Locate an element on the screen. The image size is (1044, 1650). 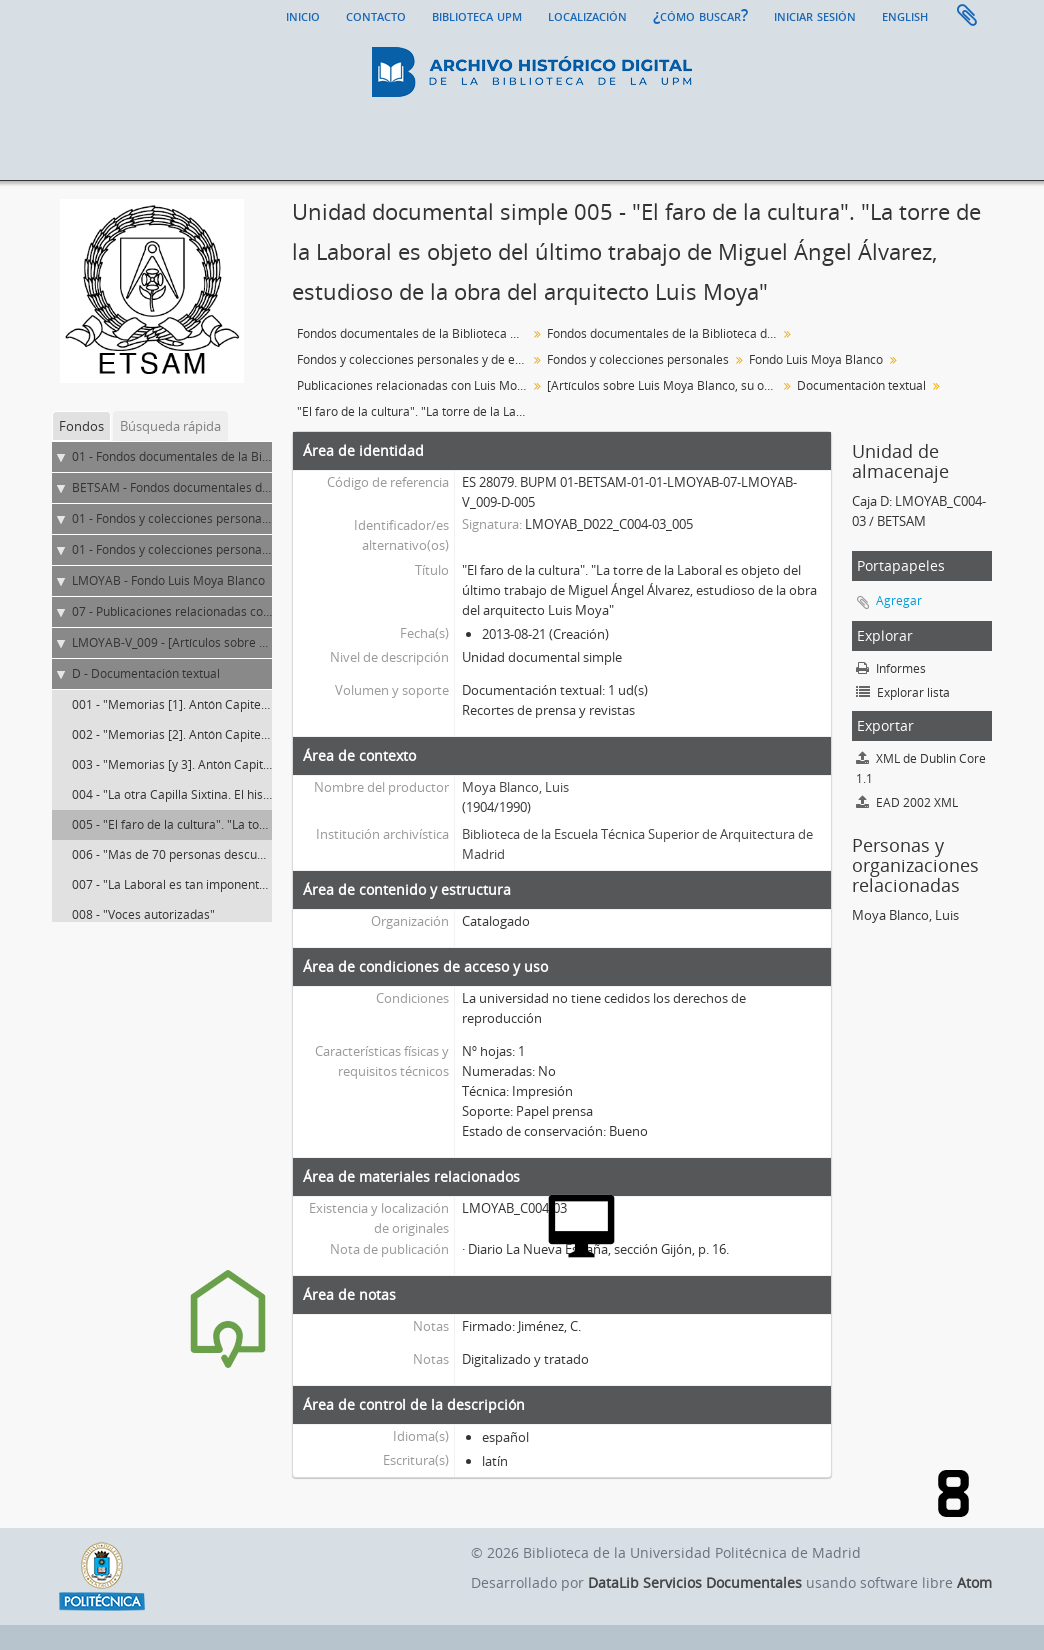
open the Eight Sleep app is located at coordinates (953, 1493).